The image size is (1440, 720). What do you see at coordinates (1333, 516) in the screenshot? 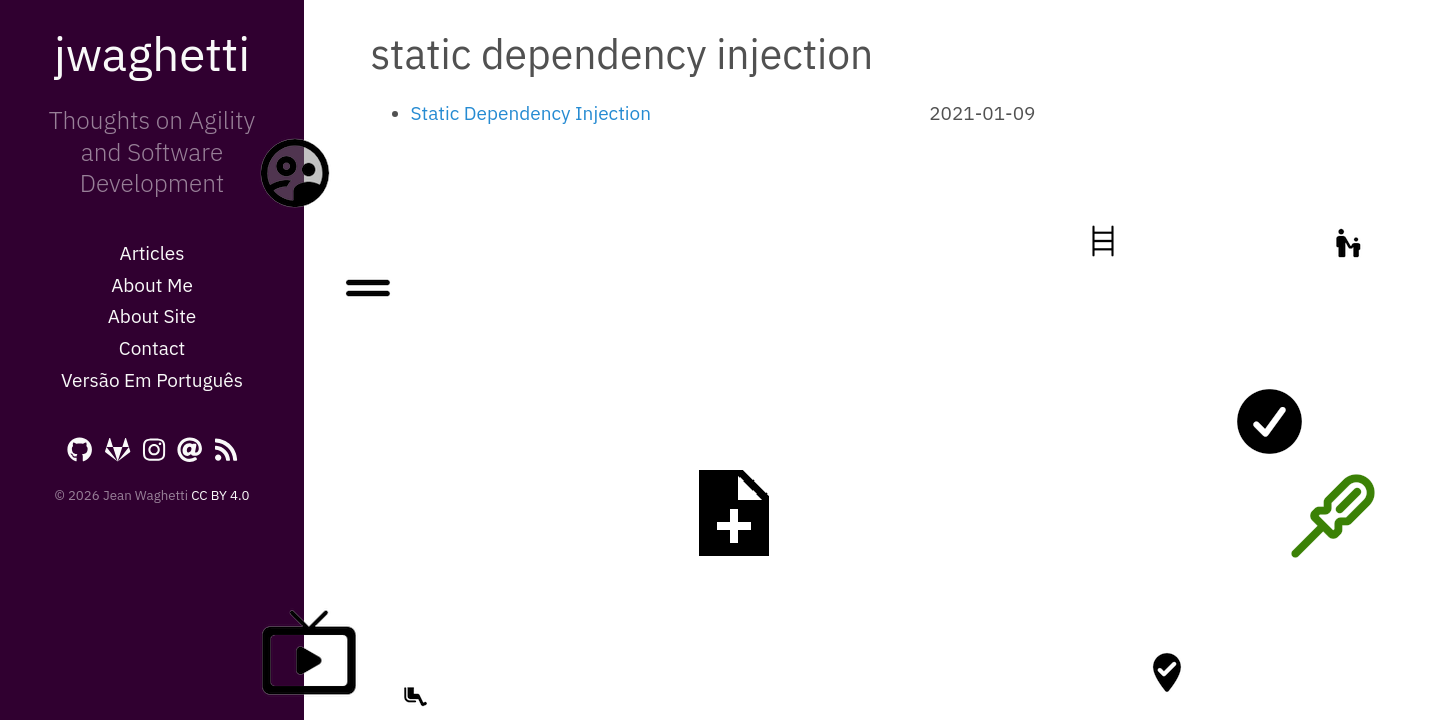
I see `access settings or configuration options` at bounding box center [1333, 516].